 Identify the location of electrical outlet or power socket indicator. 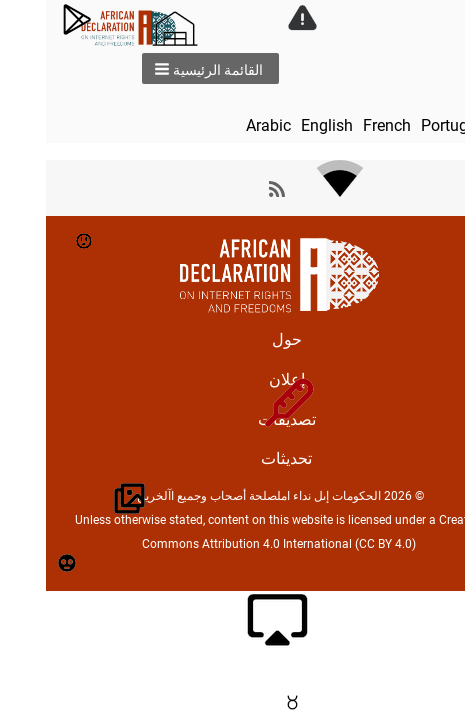
(84, 241).